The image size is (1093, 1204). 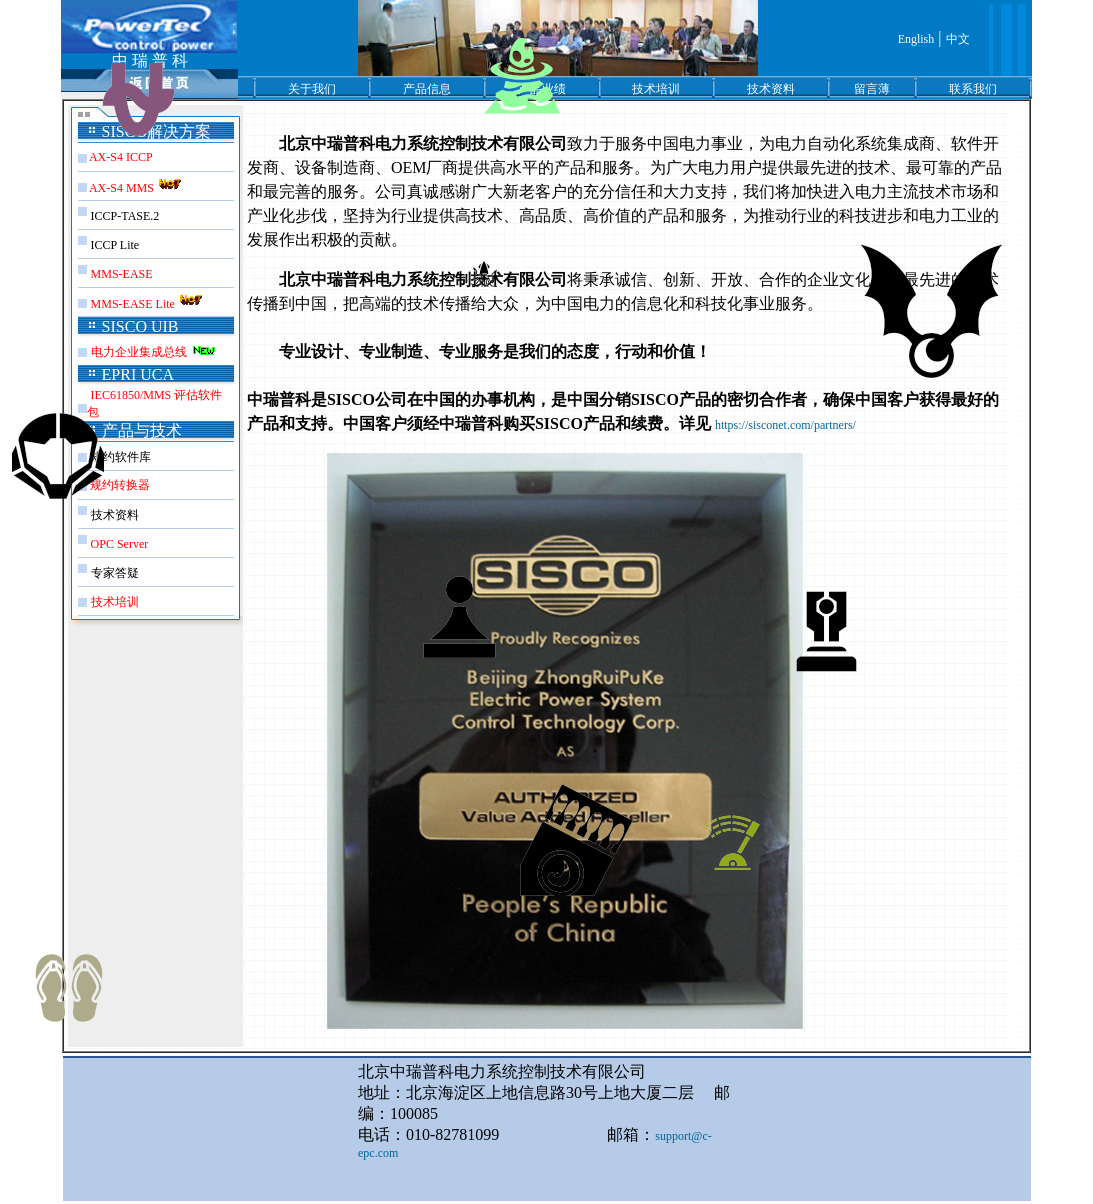 I want to click on bat-themed game faction or guild emblem, so click(x=931, y=312).